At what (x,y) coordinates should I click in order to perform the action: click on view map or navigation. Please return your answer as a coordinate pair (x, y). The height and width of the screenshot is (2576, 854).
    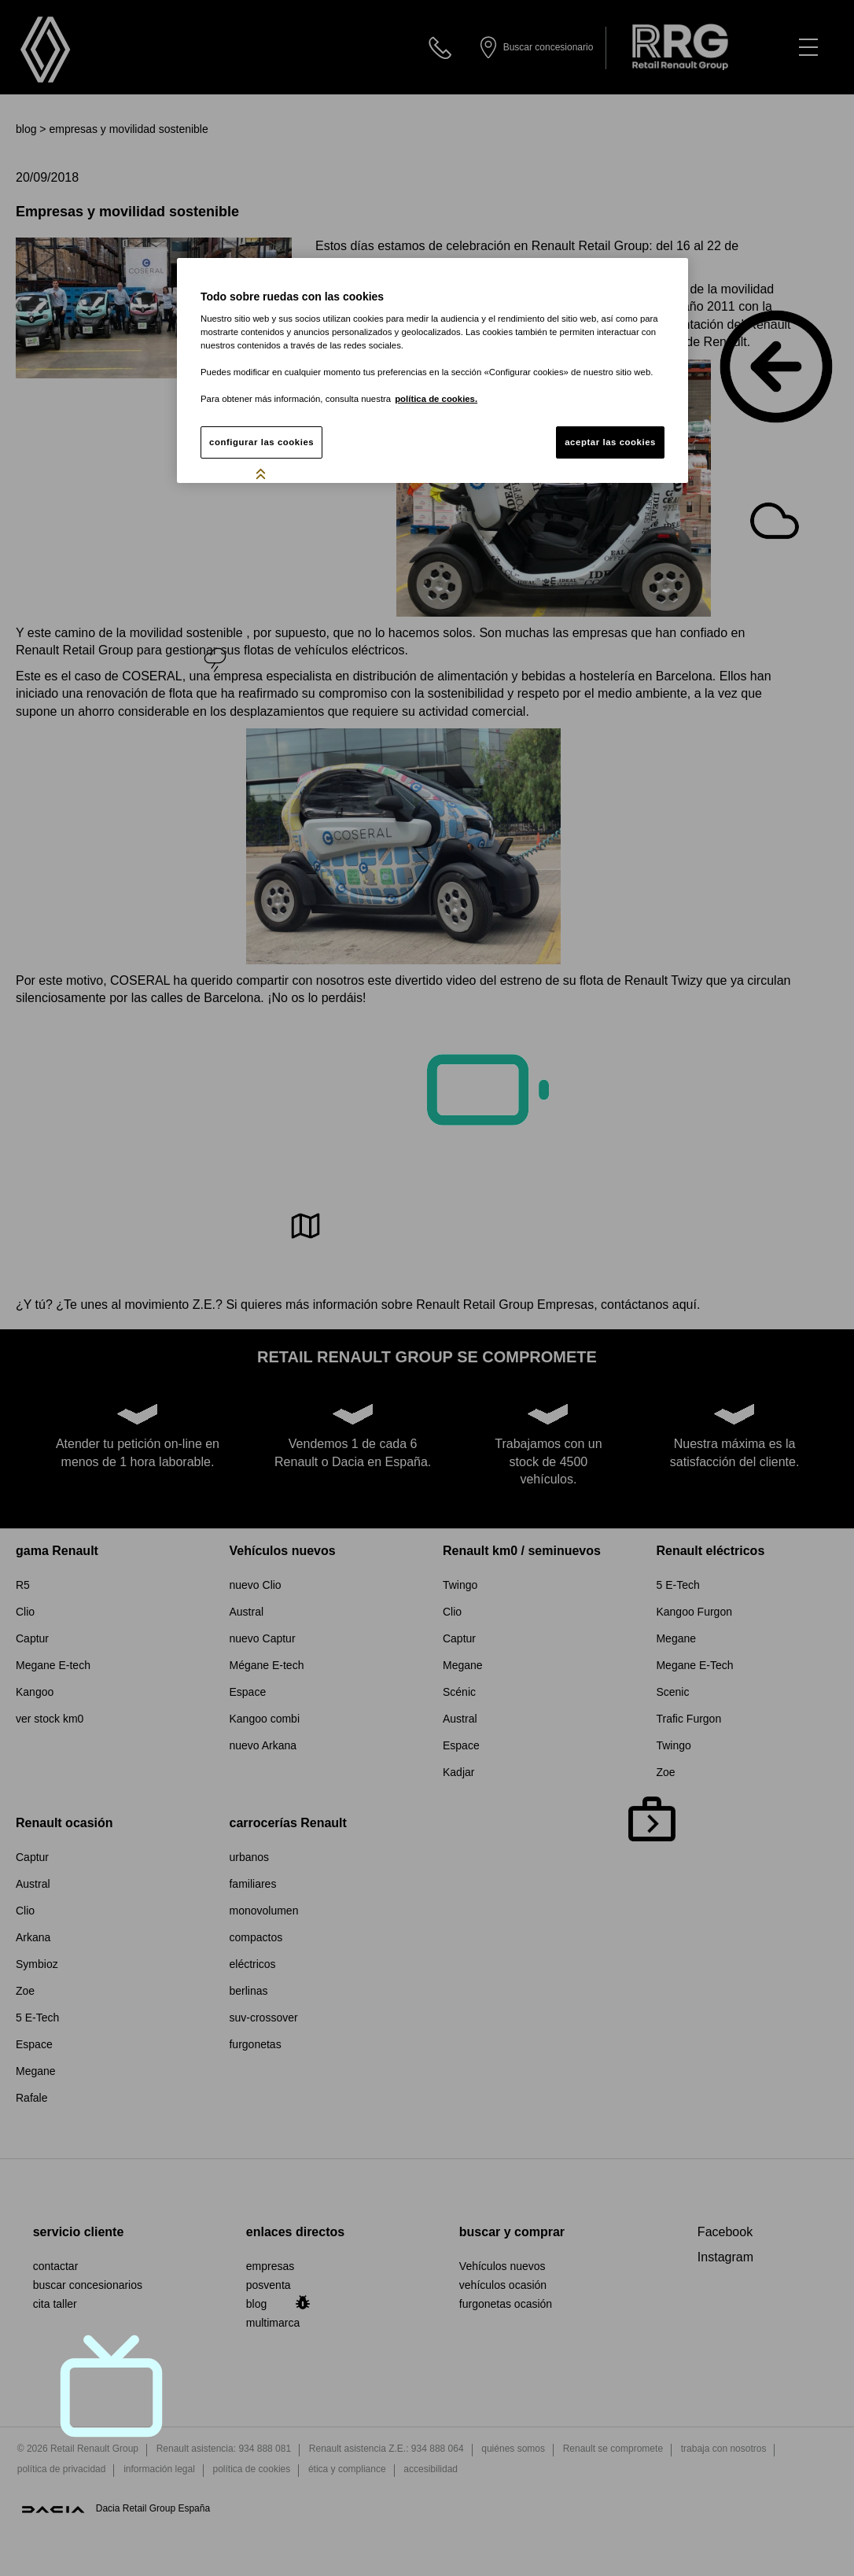
    Looking at the image, I should click on (305, 1225).